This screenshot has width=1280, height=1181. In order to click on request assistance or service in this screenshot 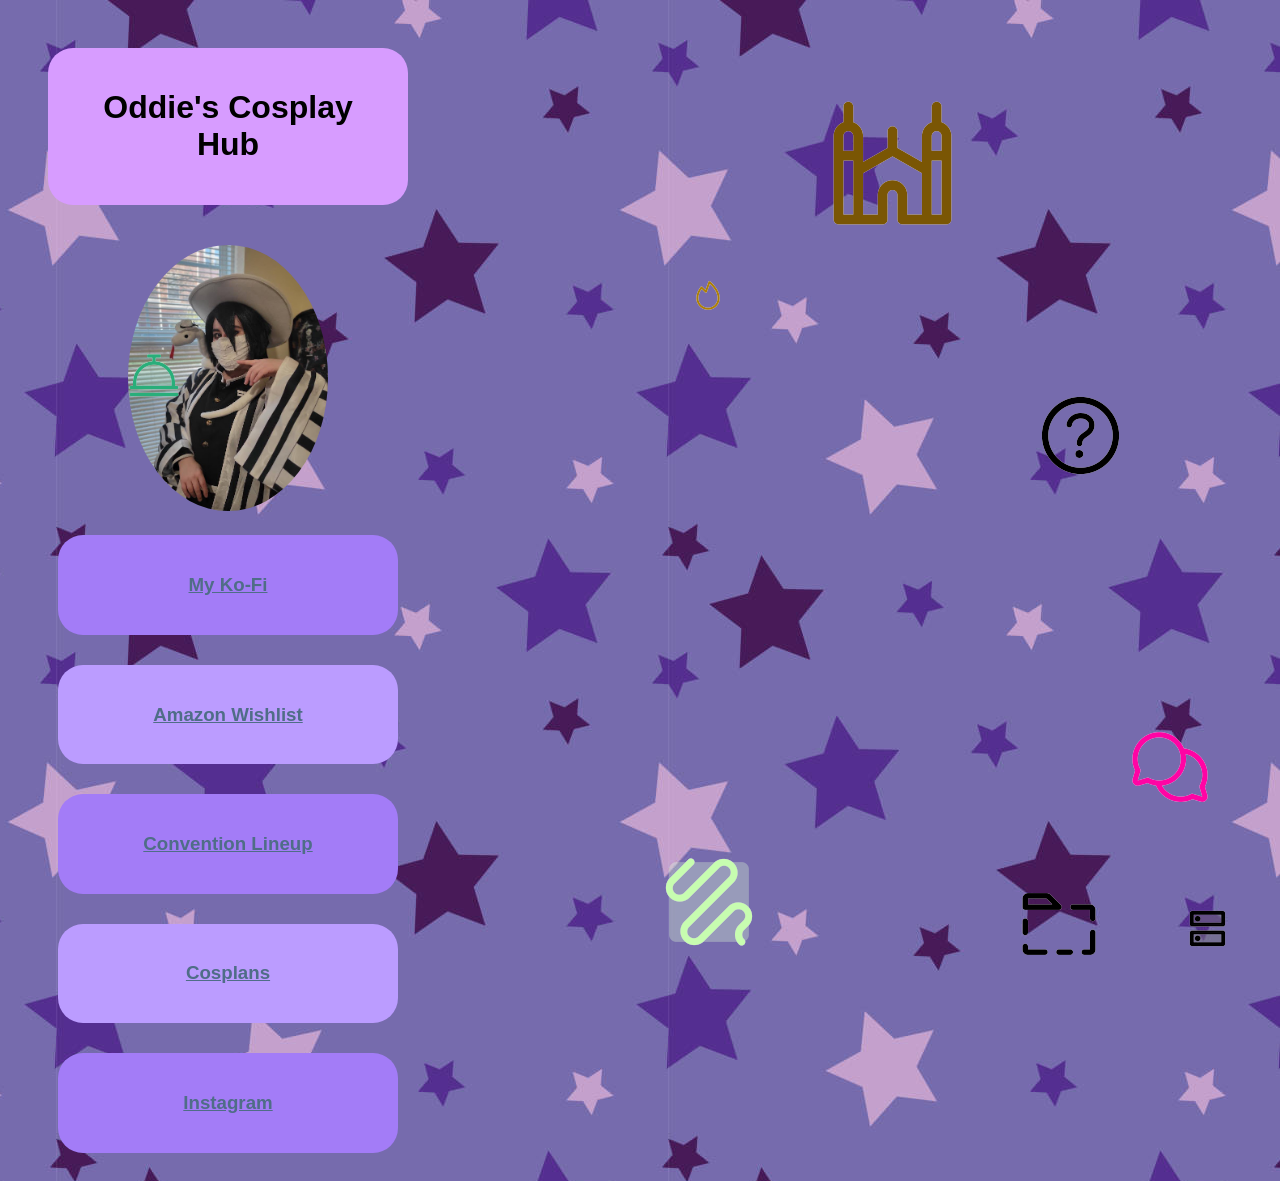, I will do `click(154, 377)`.